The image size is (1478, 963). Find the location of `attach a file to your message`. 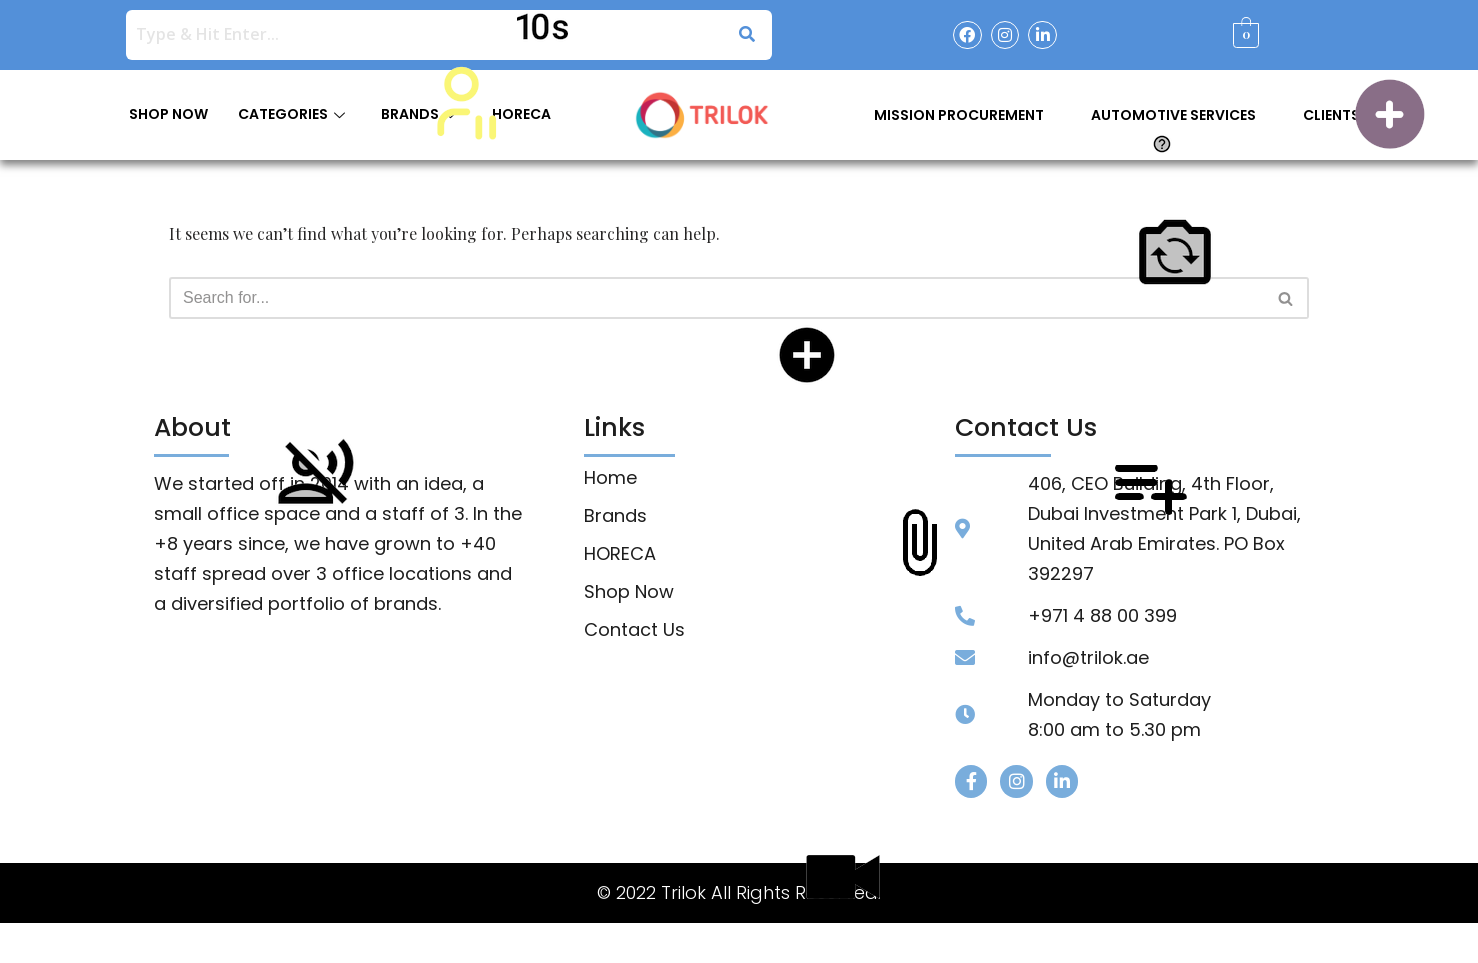

attach a file to your message is located at coordinates (918, 542).